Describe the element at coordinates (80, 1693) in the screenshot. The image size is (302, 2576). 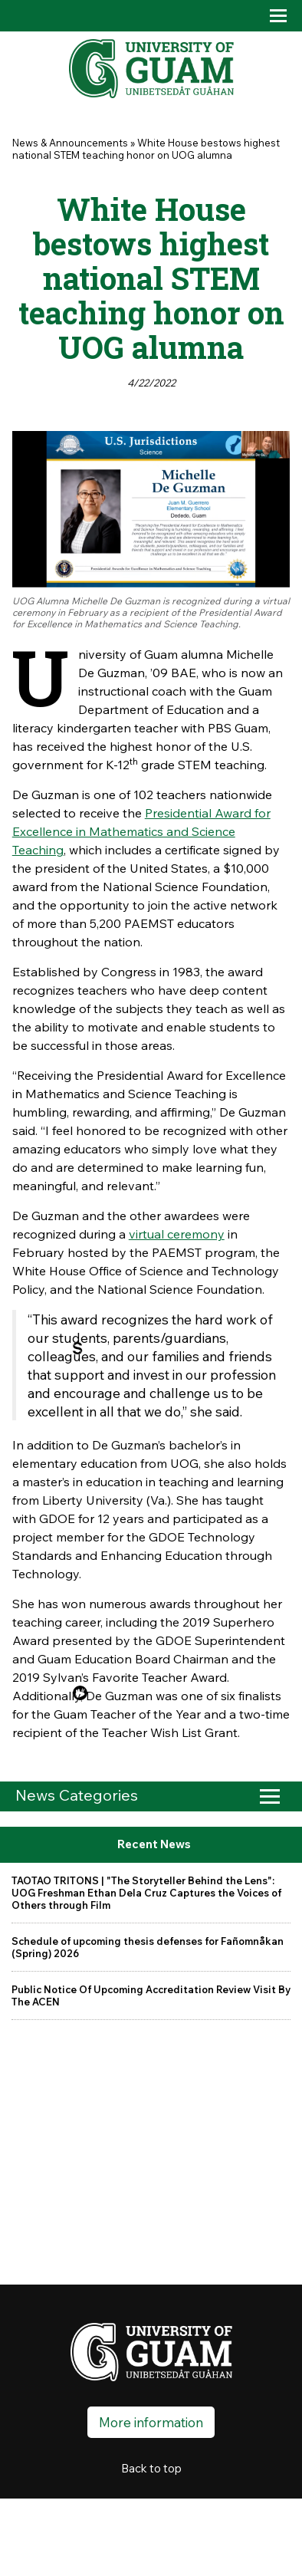
I see `xubuntu linux distribution logo` at that location.